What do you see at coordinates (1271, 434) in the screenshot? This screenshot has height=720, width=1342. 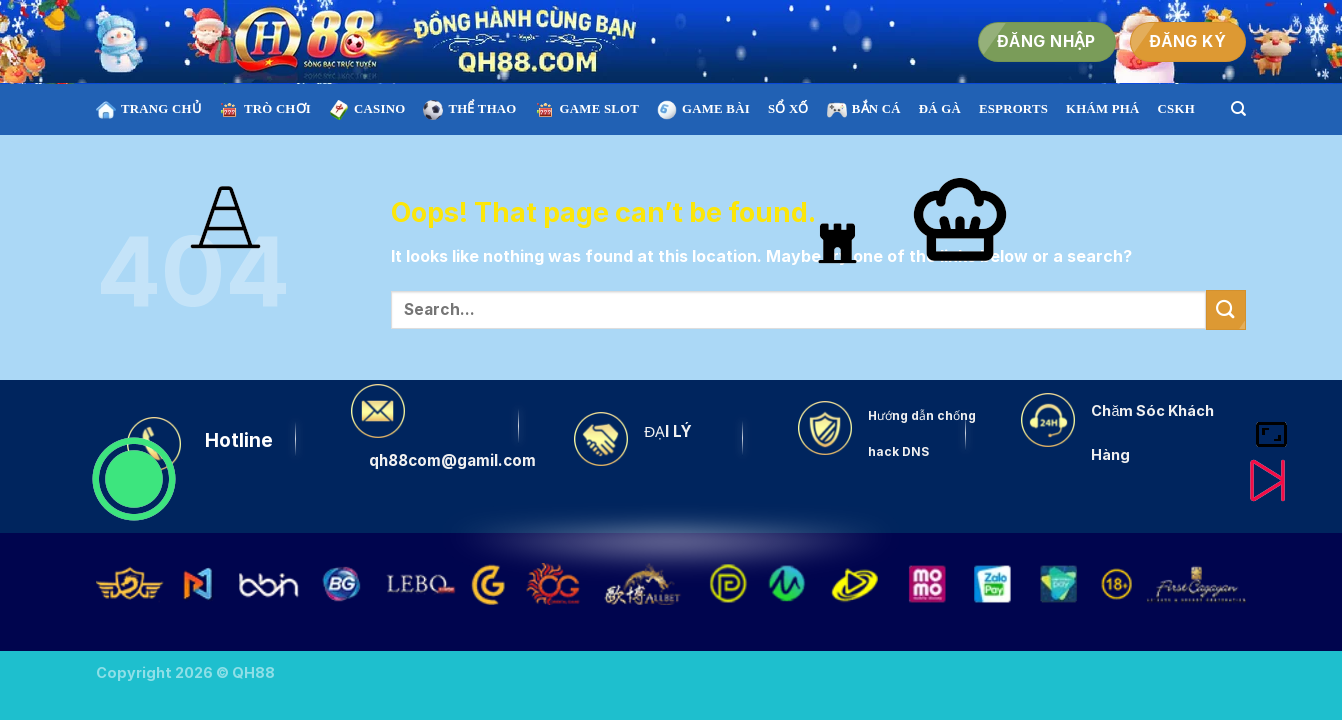 I see `adjust aspect ratio settings` at bounding box center [1271, 434].